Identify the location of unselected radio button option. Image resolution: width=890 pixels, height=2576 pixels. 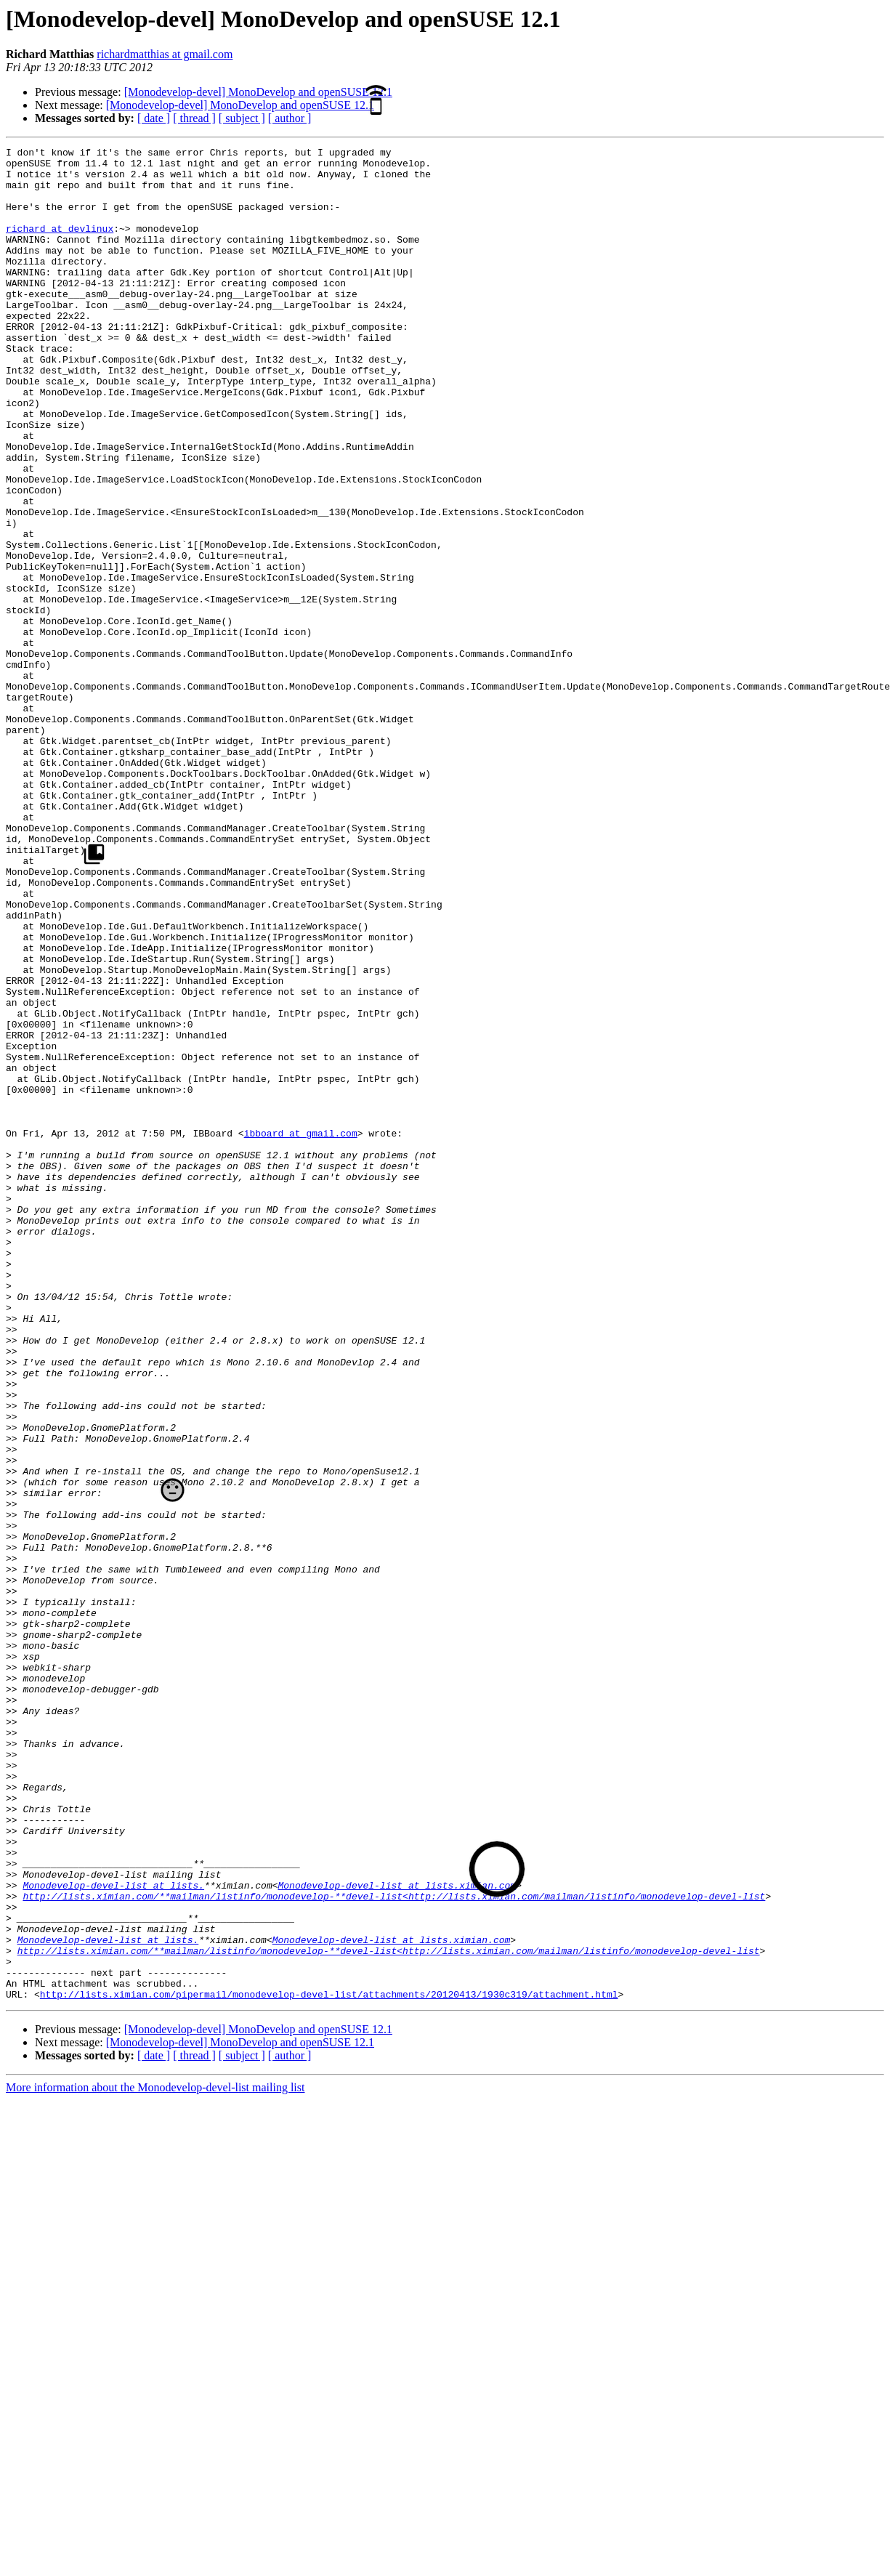
(497, 1869).